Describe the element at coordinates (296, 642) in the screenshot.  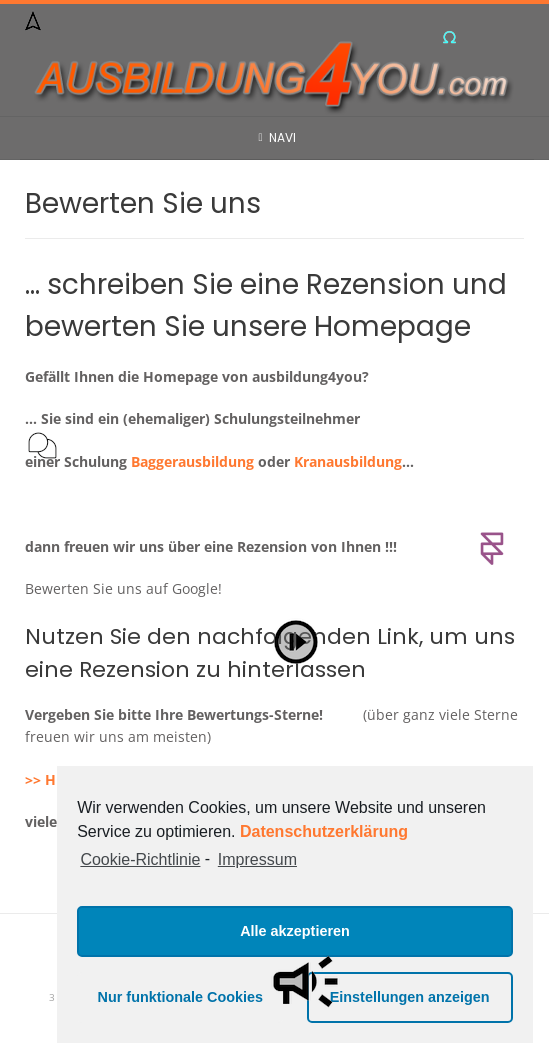
I see `play from the beginning` at that location.